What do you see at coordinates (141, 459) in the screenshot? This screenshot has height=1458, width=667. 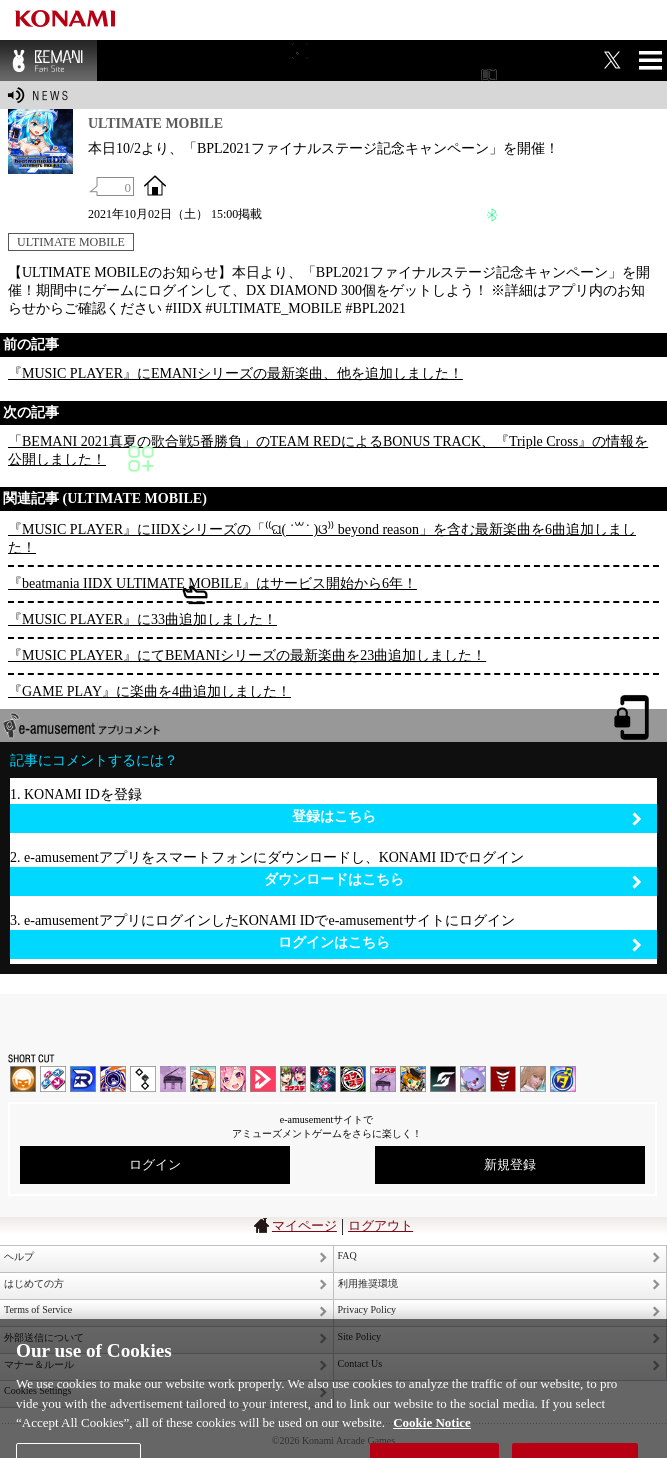 I see `add a new widget or module` at bounding box center [141, 459].